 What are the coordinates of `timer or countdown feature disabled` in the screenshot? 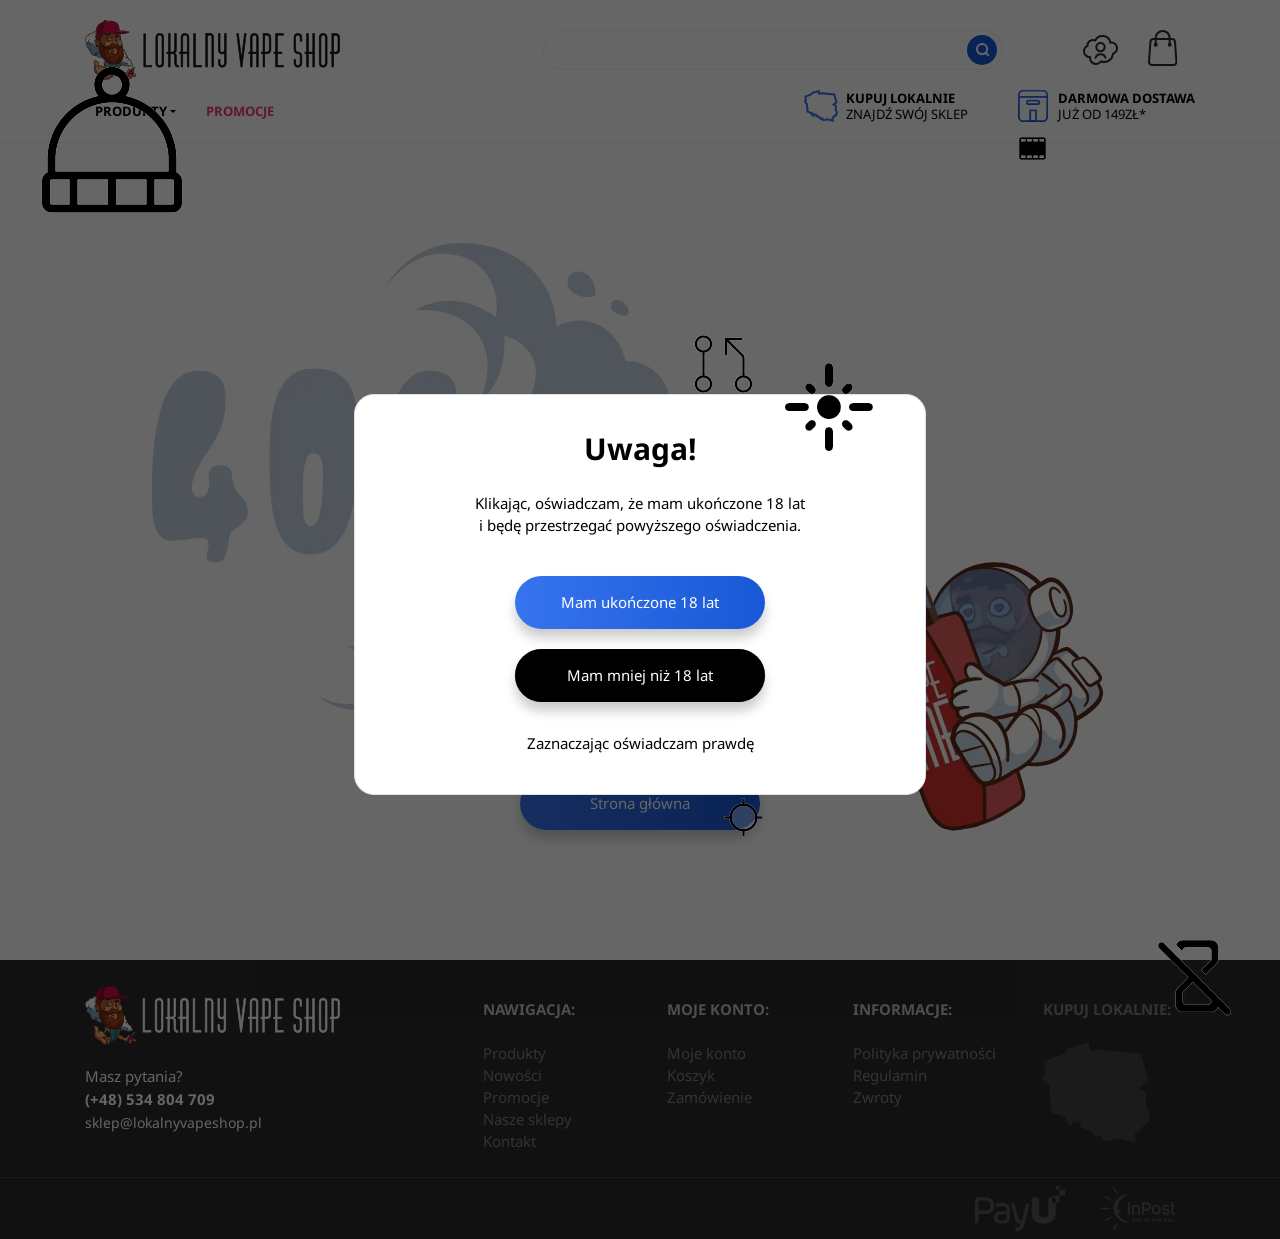 It's located at (1197, 976).